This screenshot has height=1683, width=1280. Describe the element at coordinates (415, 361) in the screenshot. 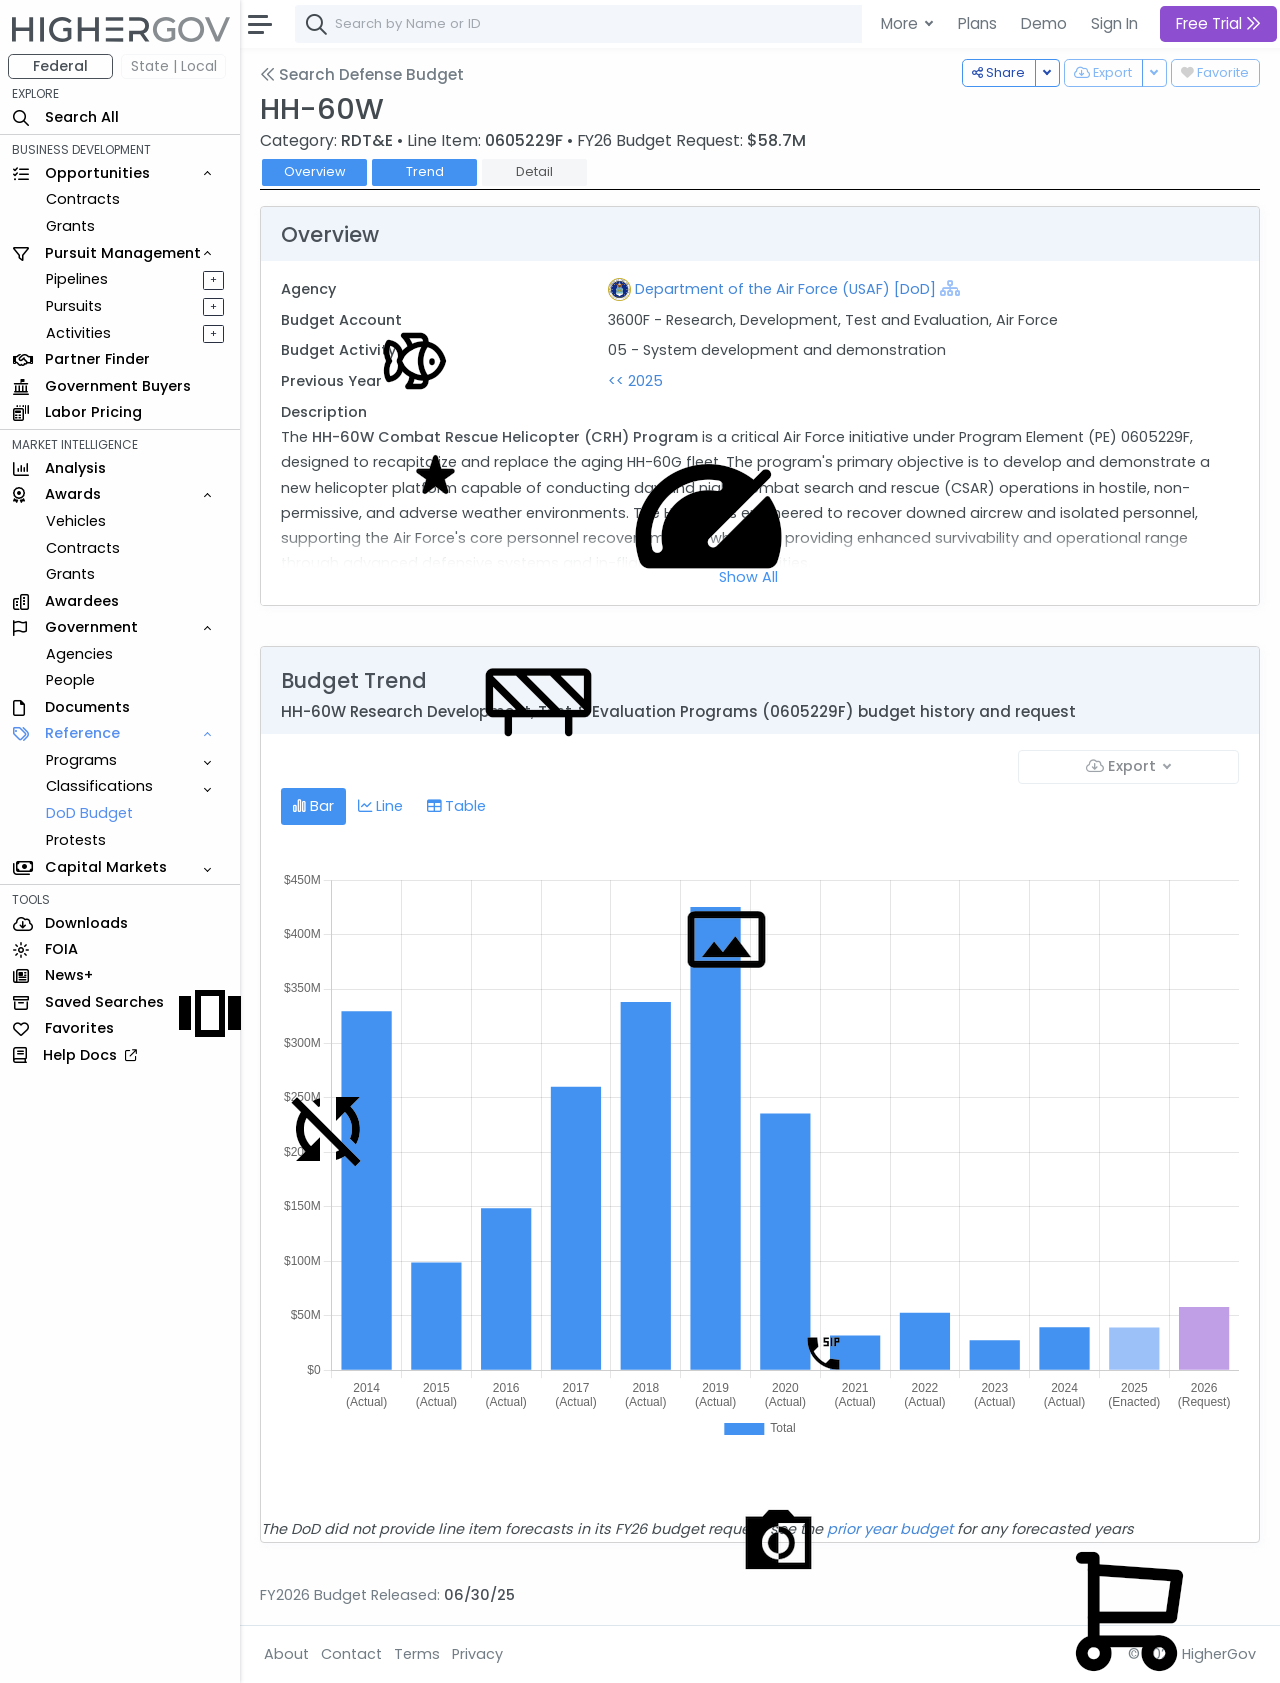

I see `access aquarium or fish-related features` at that location.